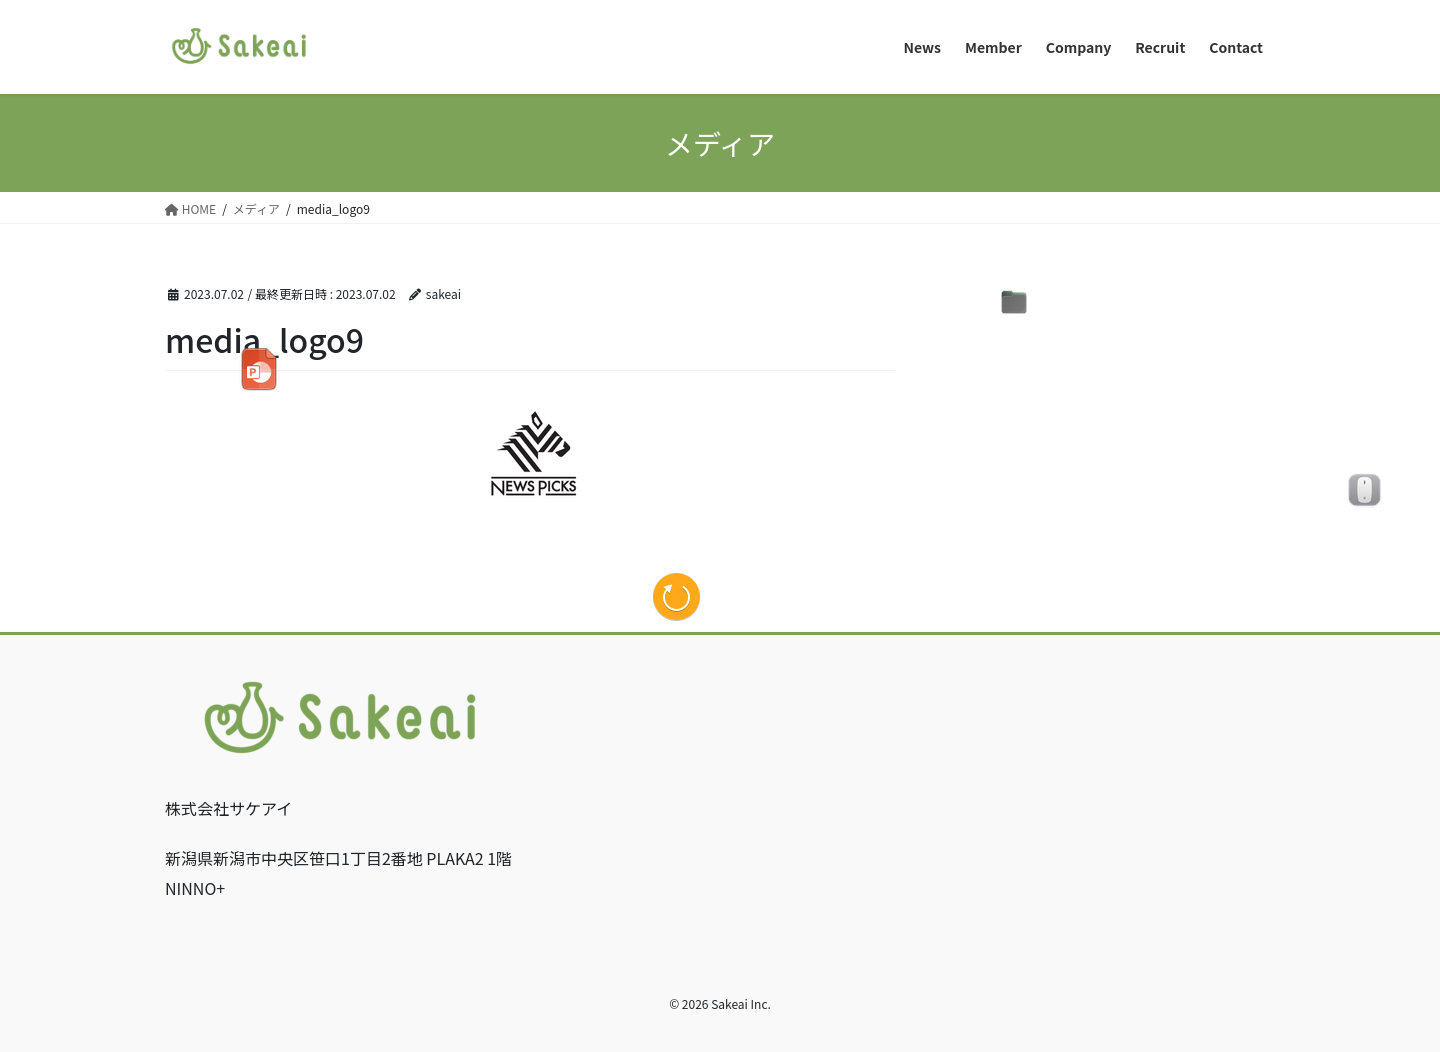 The height and width of the screenshot is (1052, 1440). What do you see at coordinates (259, 369) in the screenshot?
I see `powerpoint slideshow file` at bounding box center [259, 369].